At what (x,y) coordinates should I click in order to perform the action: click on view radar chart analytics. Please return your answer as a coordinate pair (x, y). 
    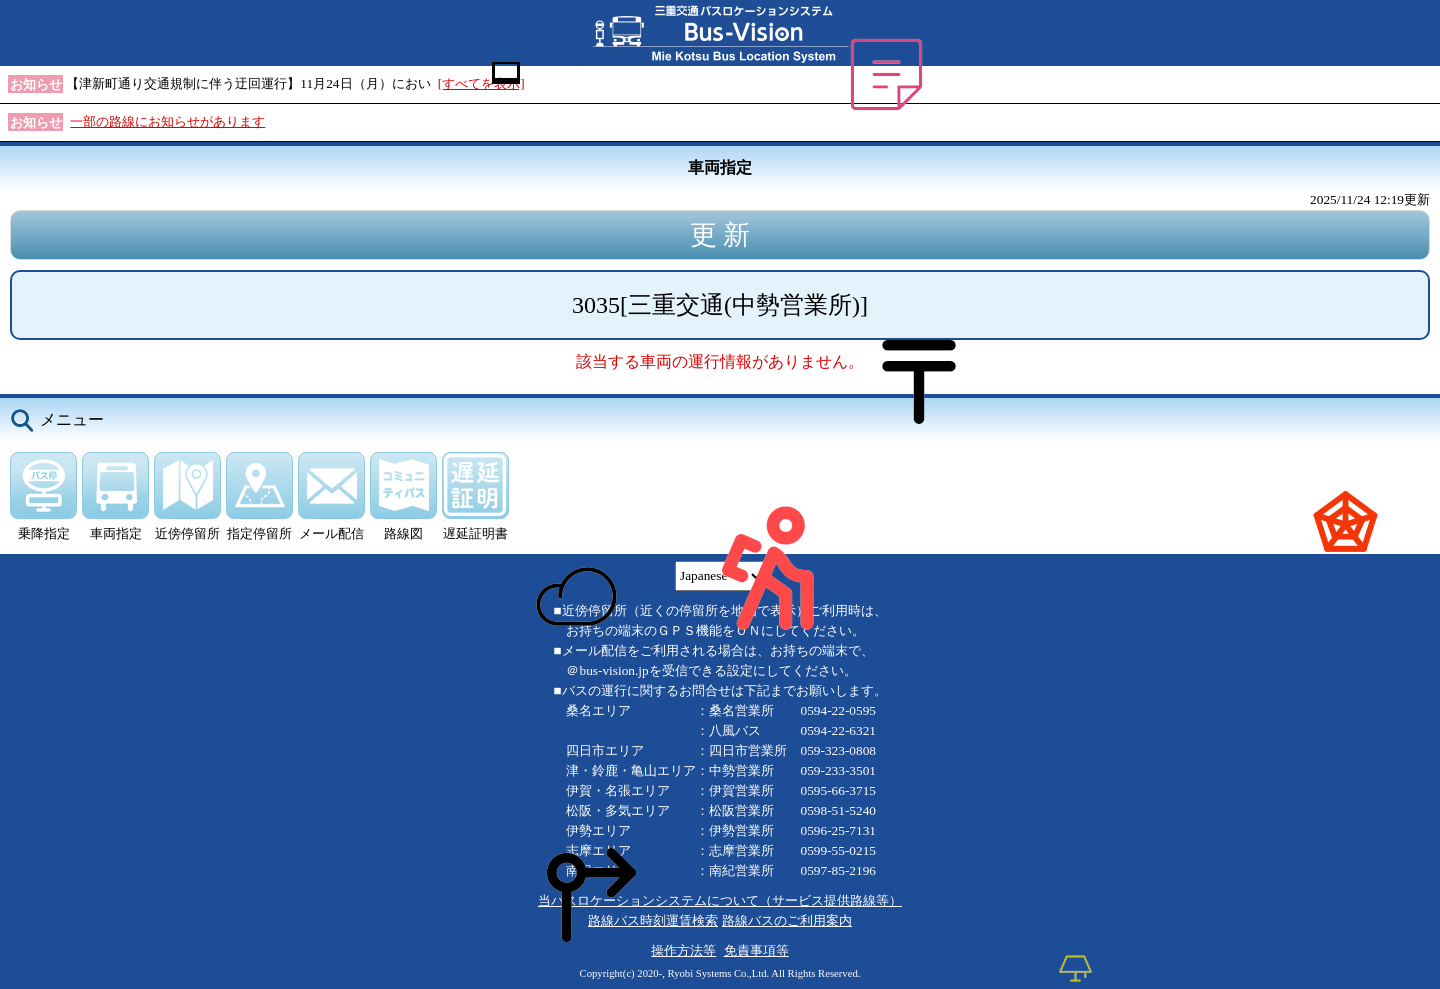
    Looking at the image, I should click on (1345, 521).